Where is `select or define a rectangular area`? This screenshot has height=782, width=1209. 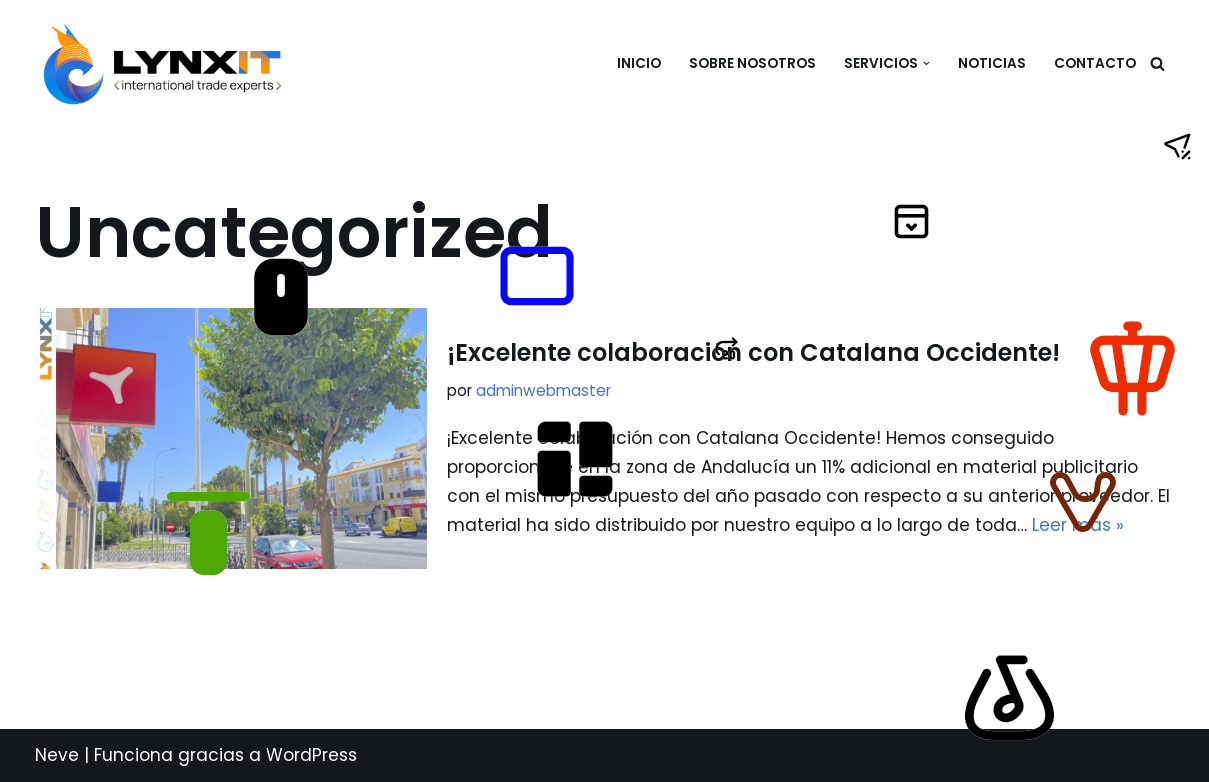
select or define a rectangular area is located at coordinates (537, 276).